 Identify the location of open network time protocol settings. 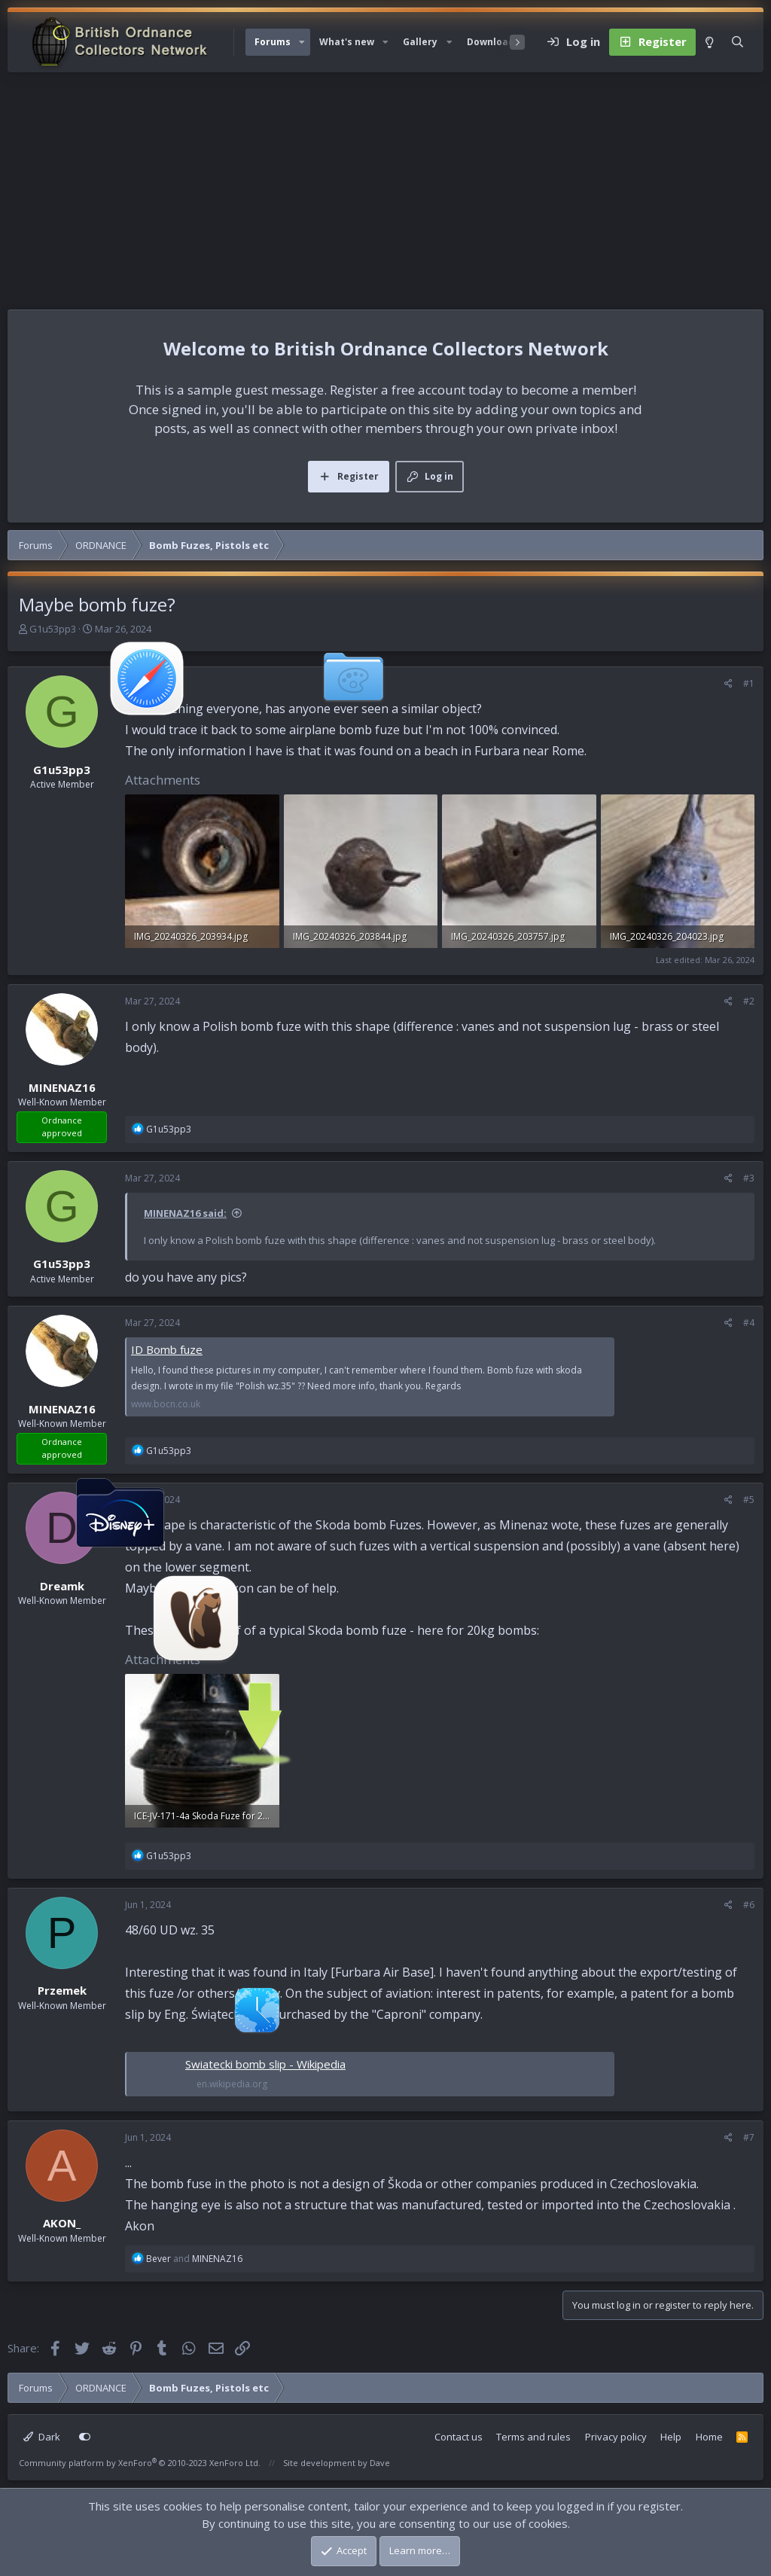
(257, 2010).